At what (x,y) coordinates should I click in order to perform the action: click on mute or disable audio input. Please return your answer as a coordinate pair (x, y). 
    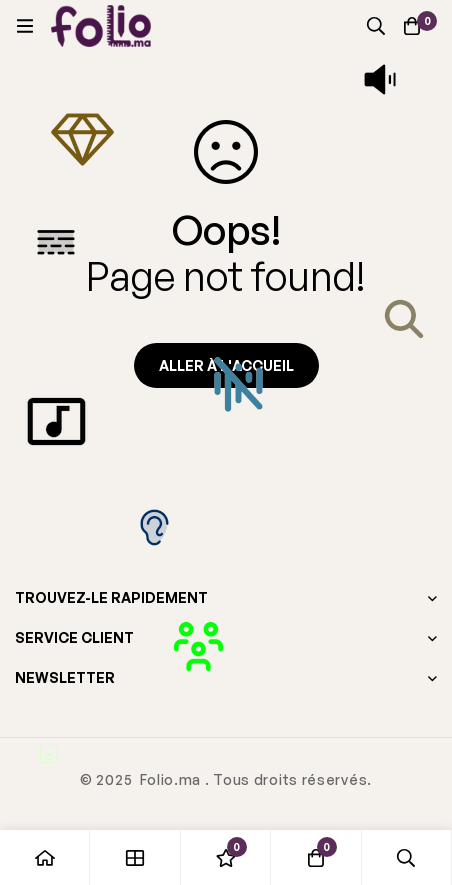
    Looking at the image, I should click on (238, 383).